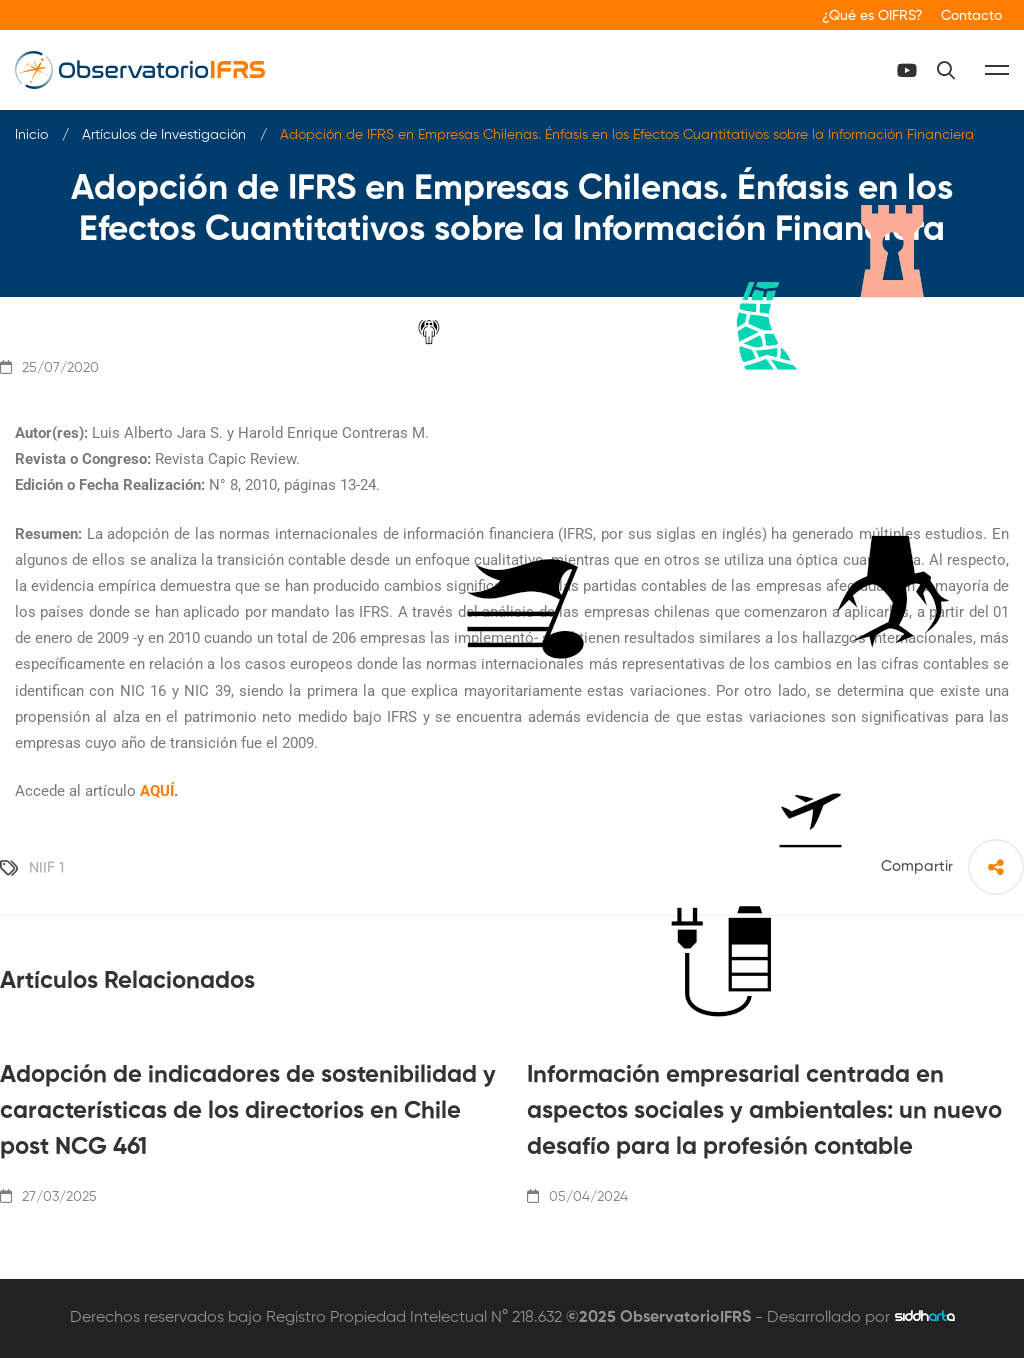 The image size is (1024, 1358). Describe the element at coordinates (723, 962) in the screenshot. I see `device is currently charging` at that location.